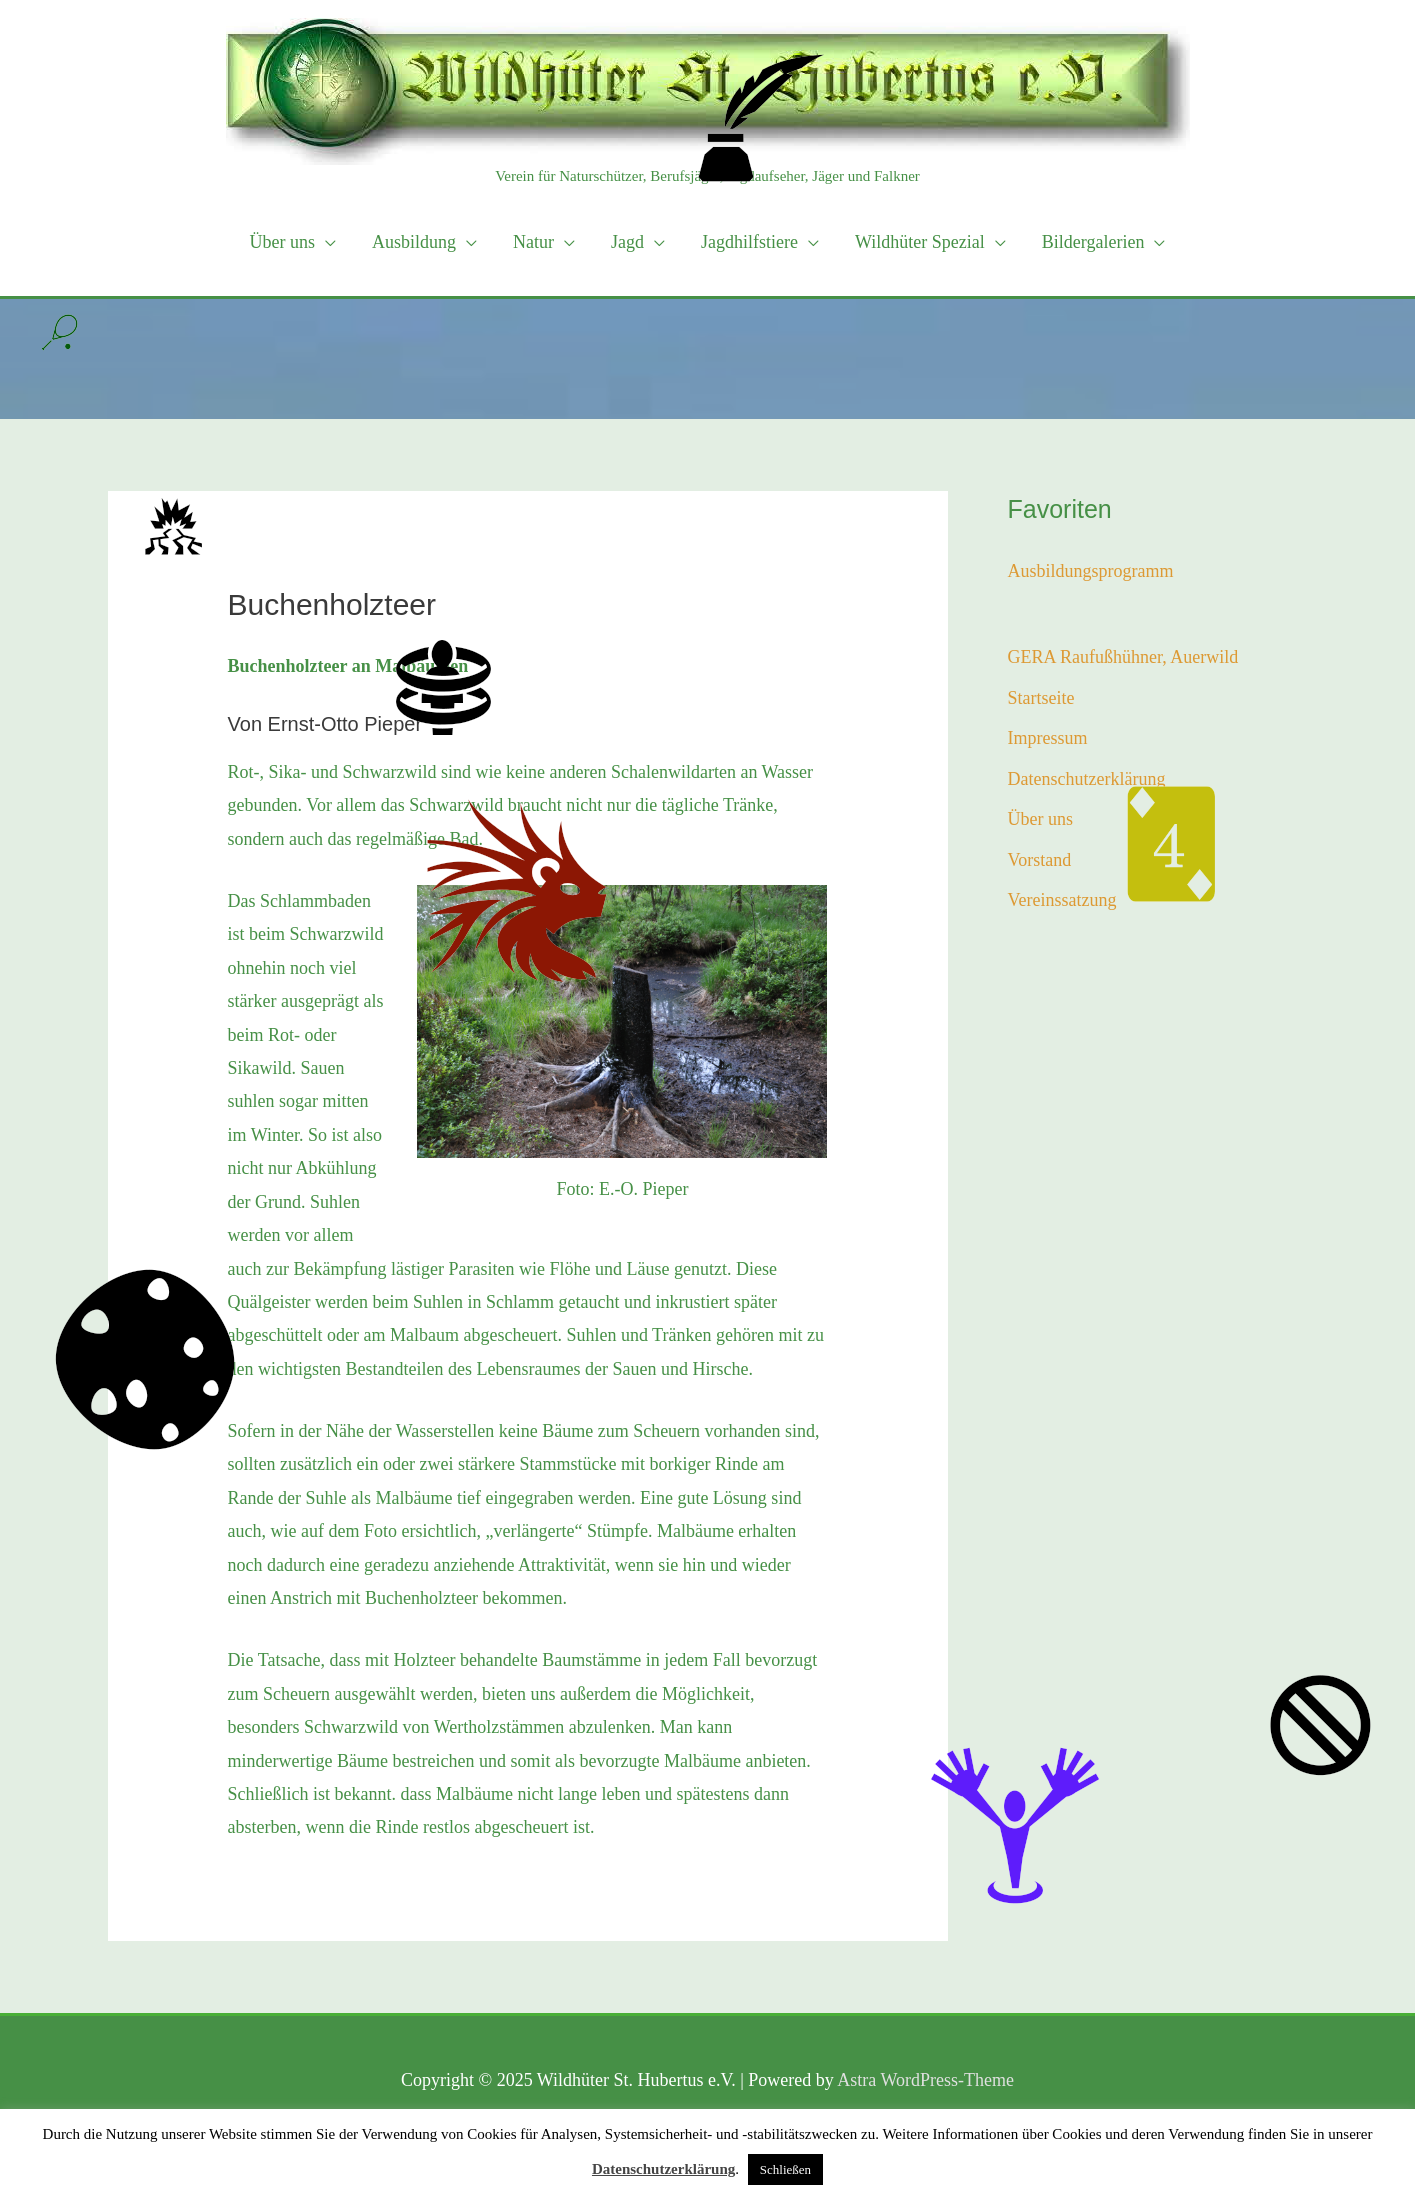 This screenshot has width=1415, height=2197. I want to click on indicates a blocked or prohibited action, so click(1320, 1724).